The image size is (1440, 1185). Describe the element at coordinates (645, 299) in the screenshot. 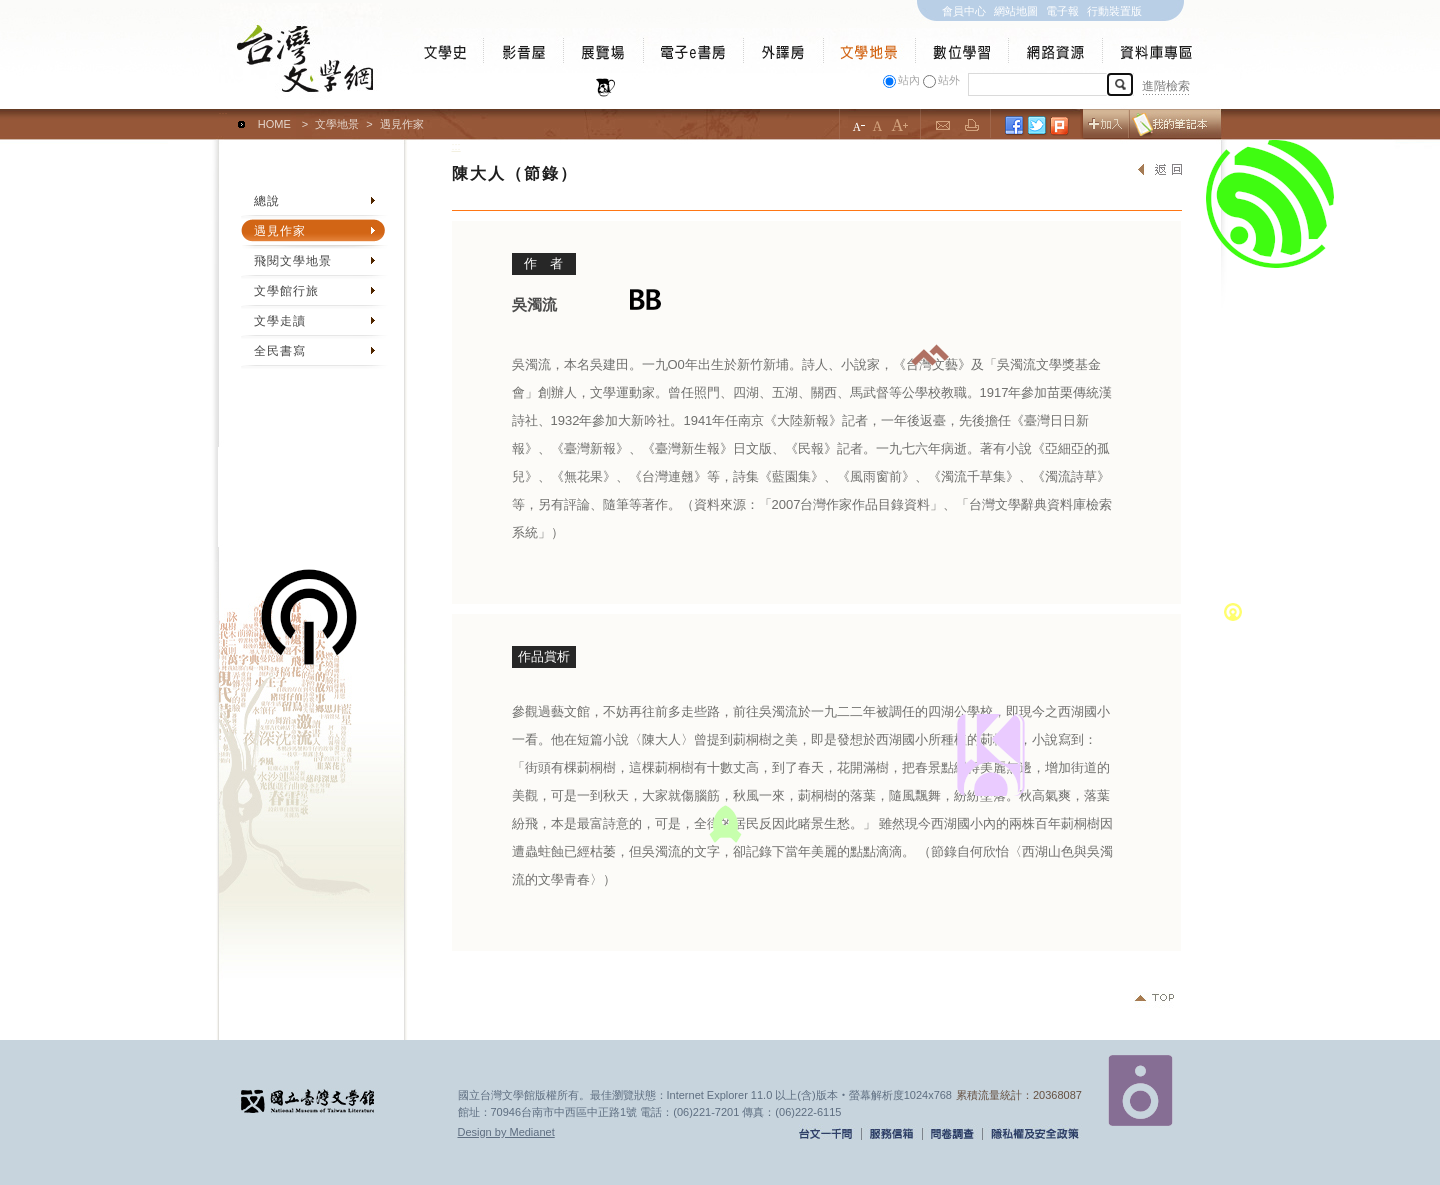

I see `open the BookBub app` at that location.